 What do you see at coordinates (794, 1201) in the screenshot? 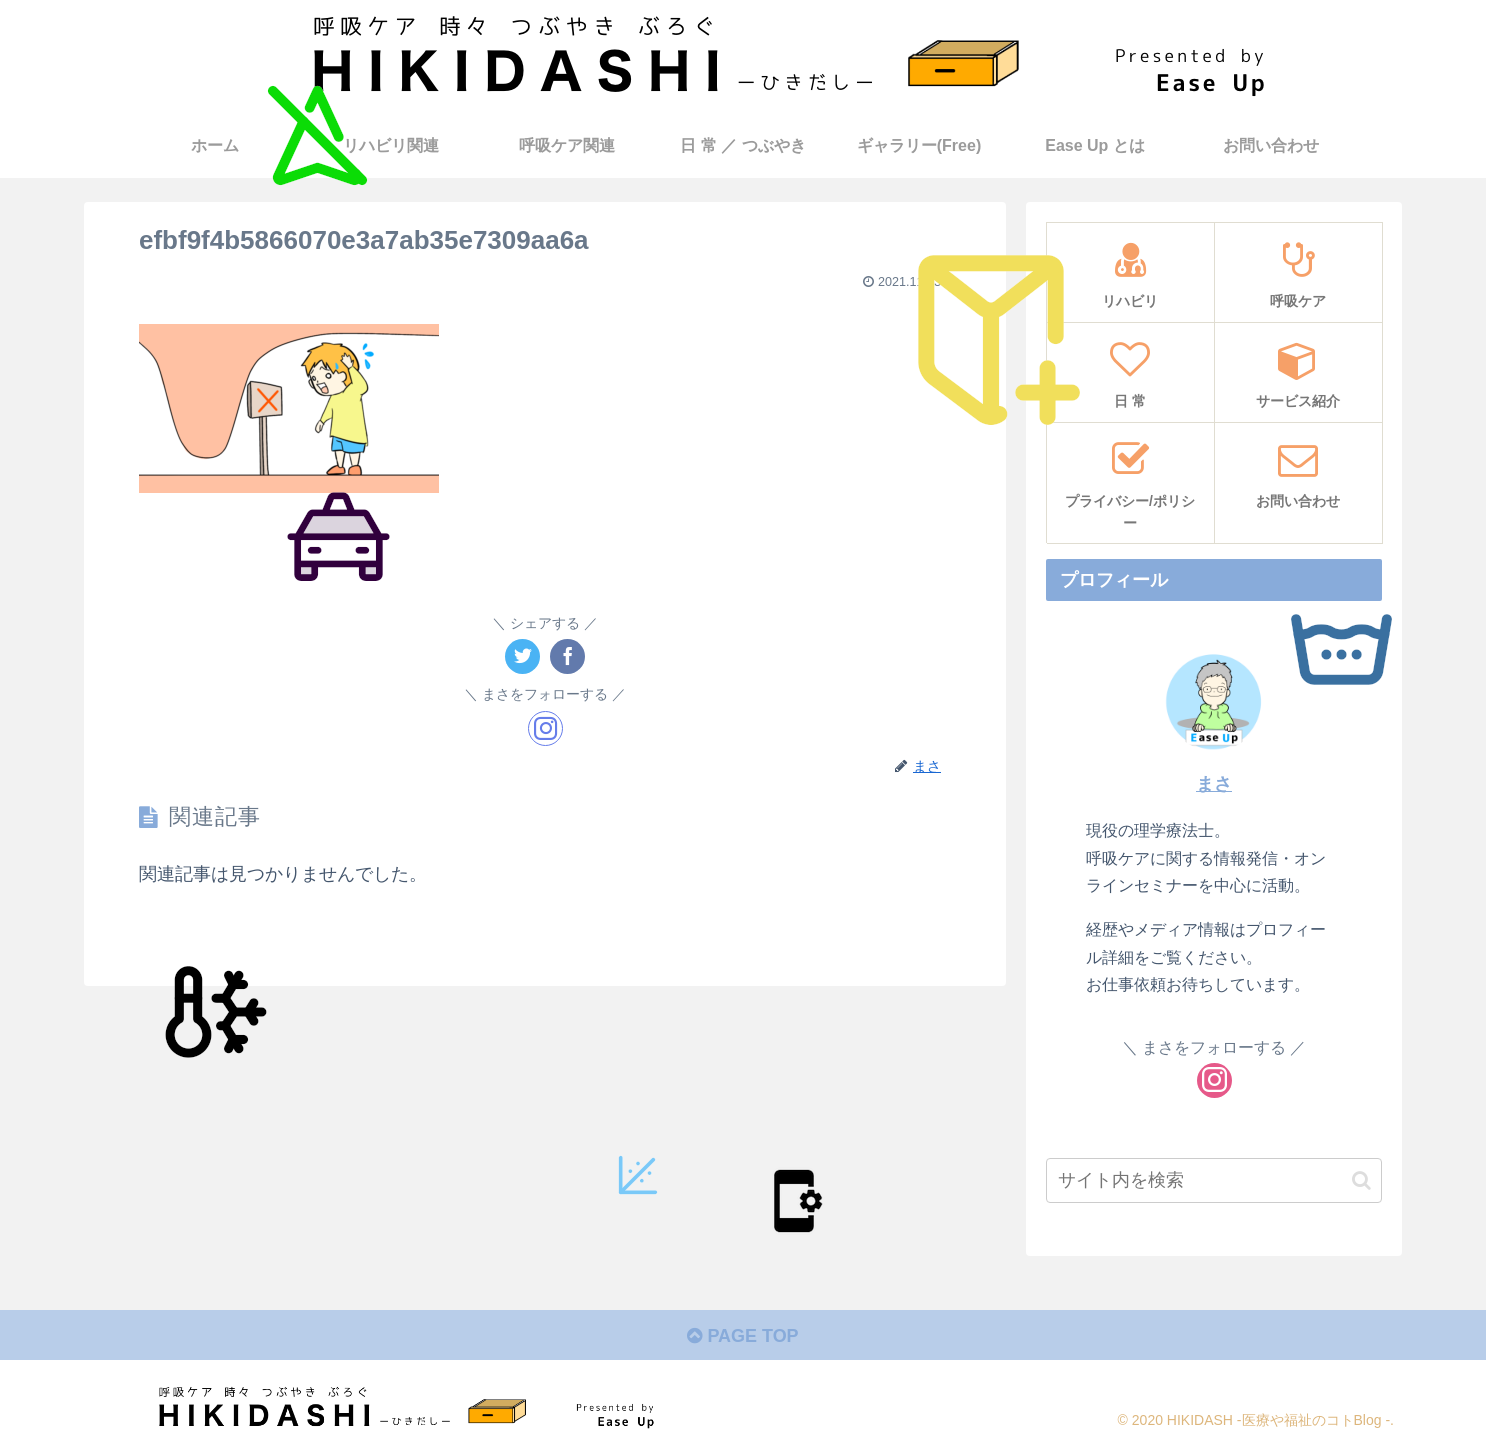
I see `open app settings` at bounding box center [794, 1201].